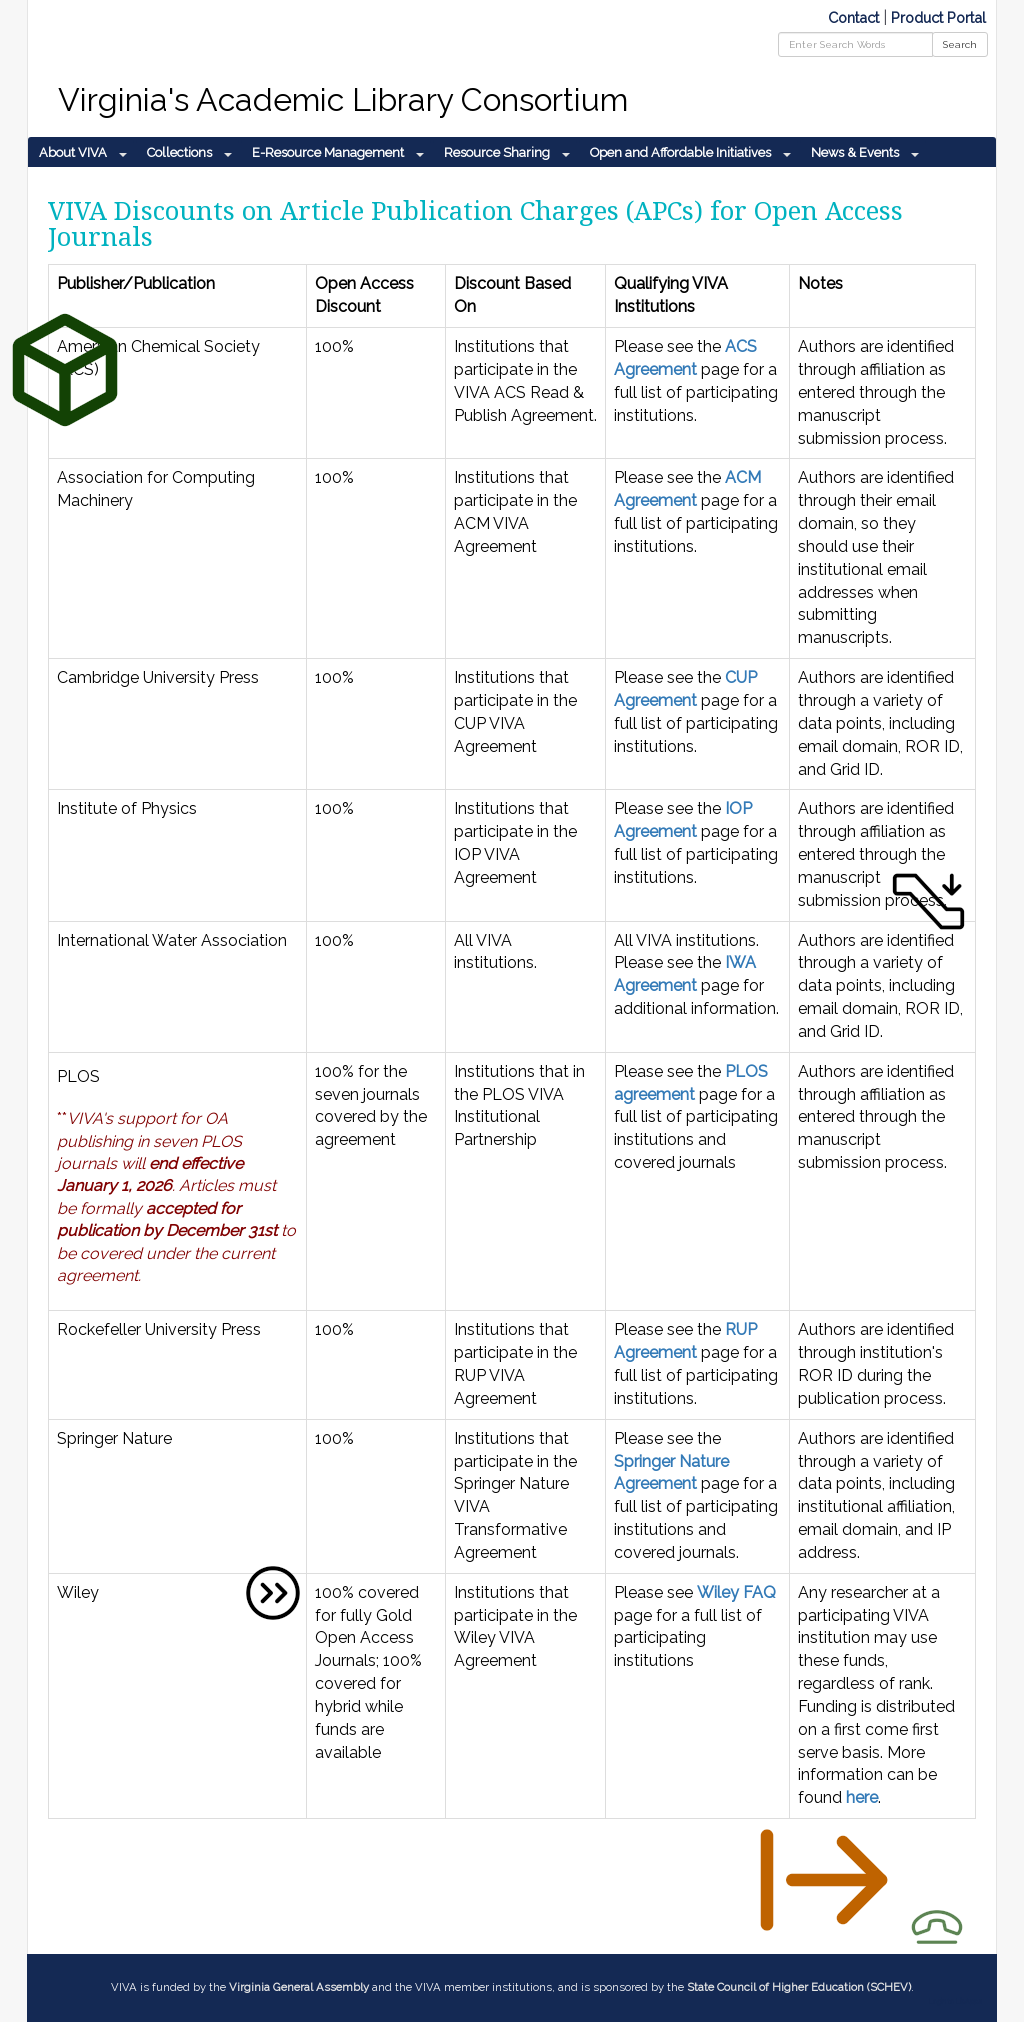 This screenshot has width=1024, height=2022. What do you see at coordinates (65, 370) in the screenshot?
I see `view 3D model or object` at bounding box center [65, 370].